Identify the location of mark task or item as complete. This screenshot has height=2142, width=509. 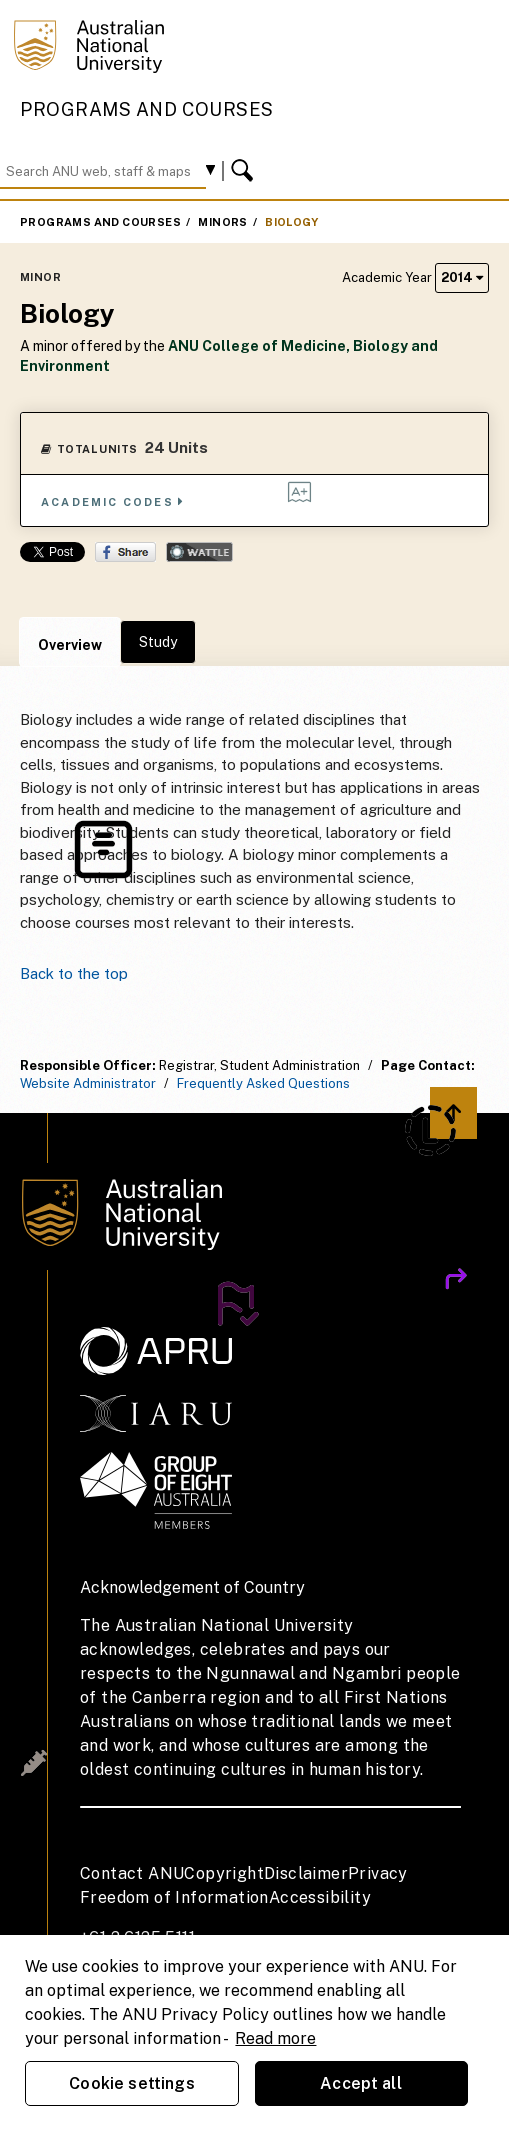
(236, 1303).